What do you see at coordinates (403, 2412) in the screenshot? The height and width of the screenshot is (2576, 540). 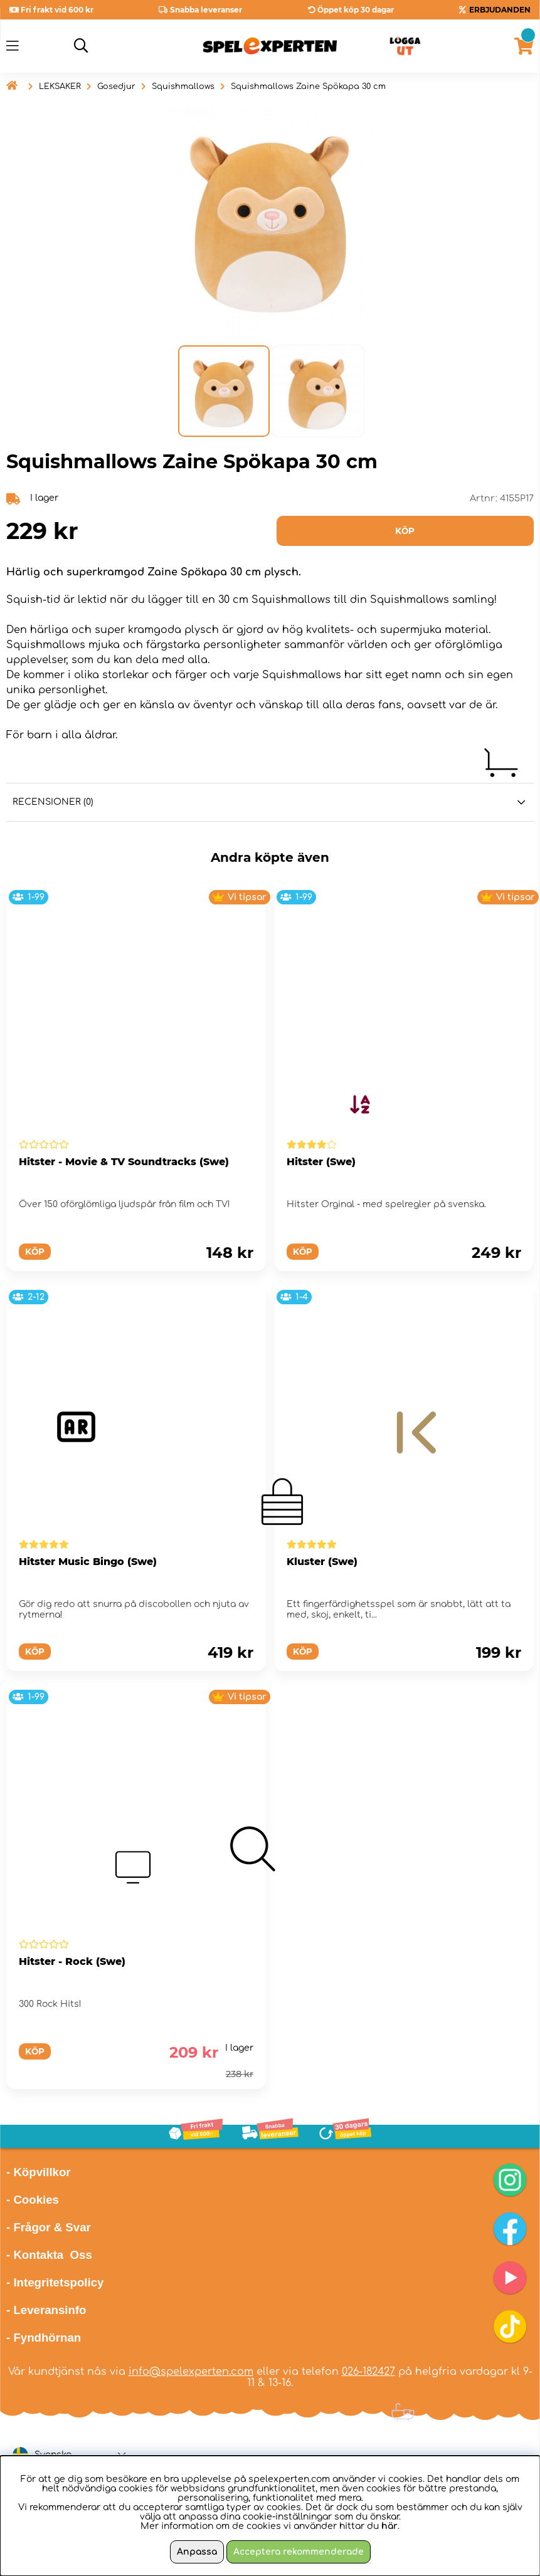 I see `view bathroom amenities` at bounding box center [403, 2412].